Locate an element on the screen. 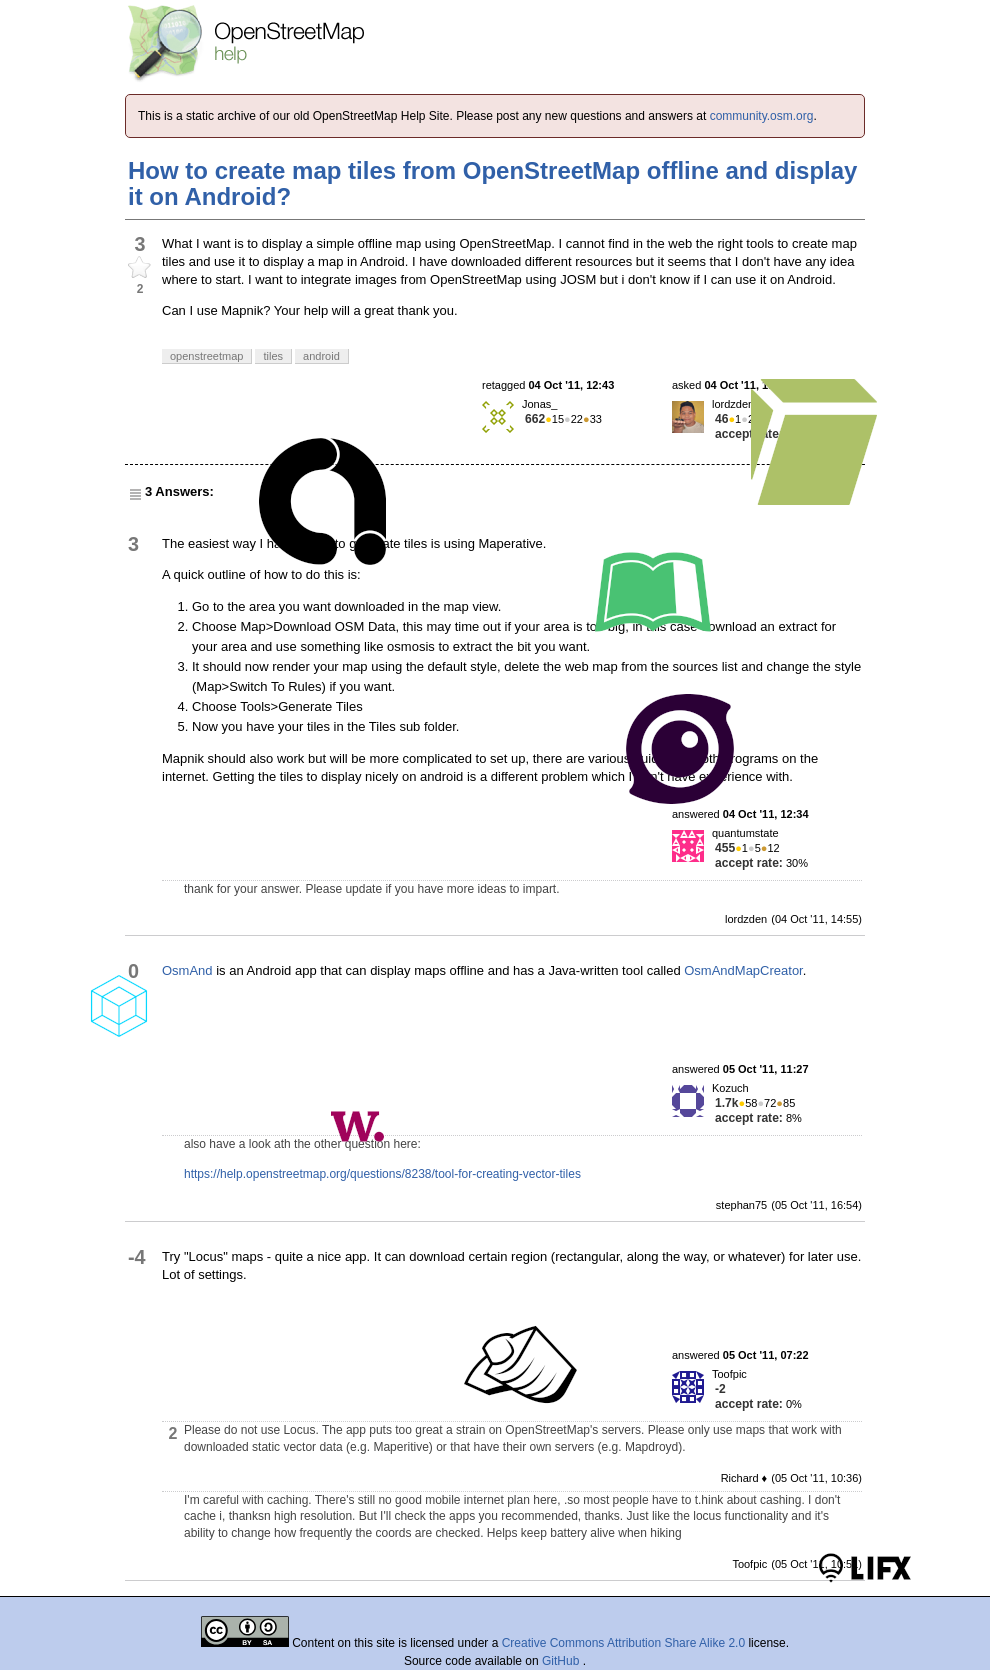 This screenshot has width=990, height=1670. open the Write.as blogging platform is located at coordinates (357, 1126).